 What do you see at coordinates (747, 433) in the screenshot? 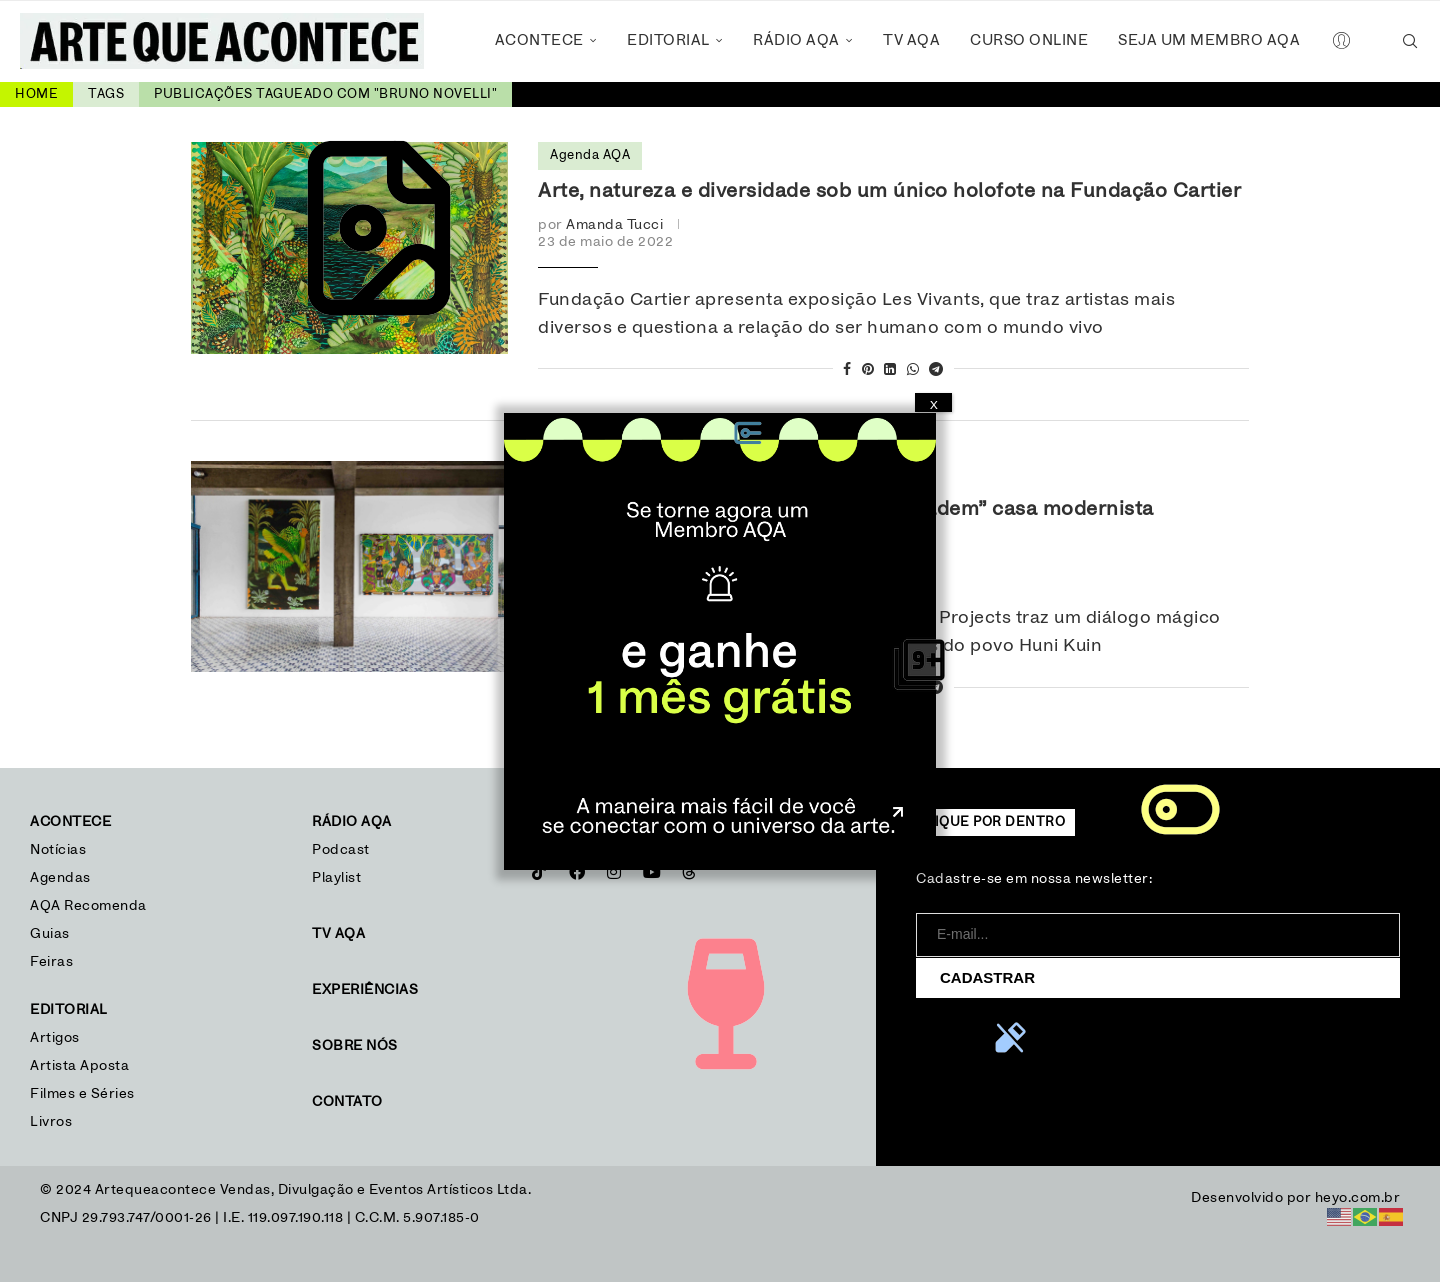
I see `access your wallet or payment methods` at bounding box center [747, 433].